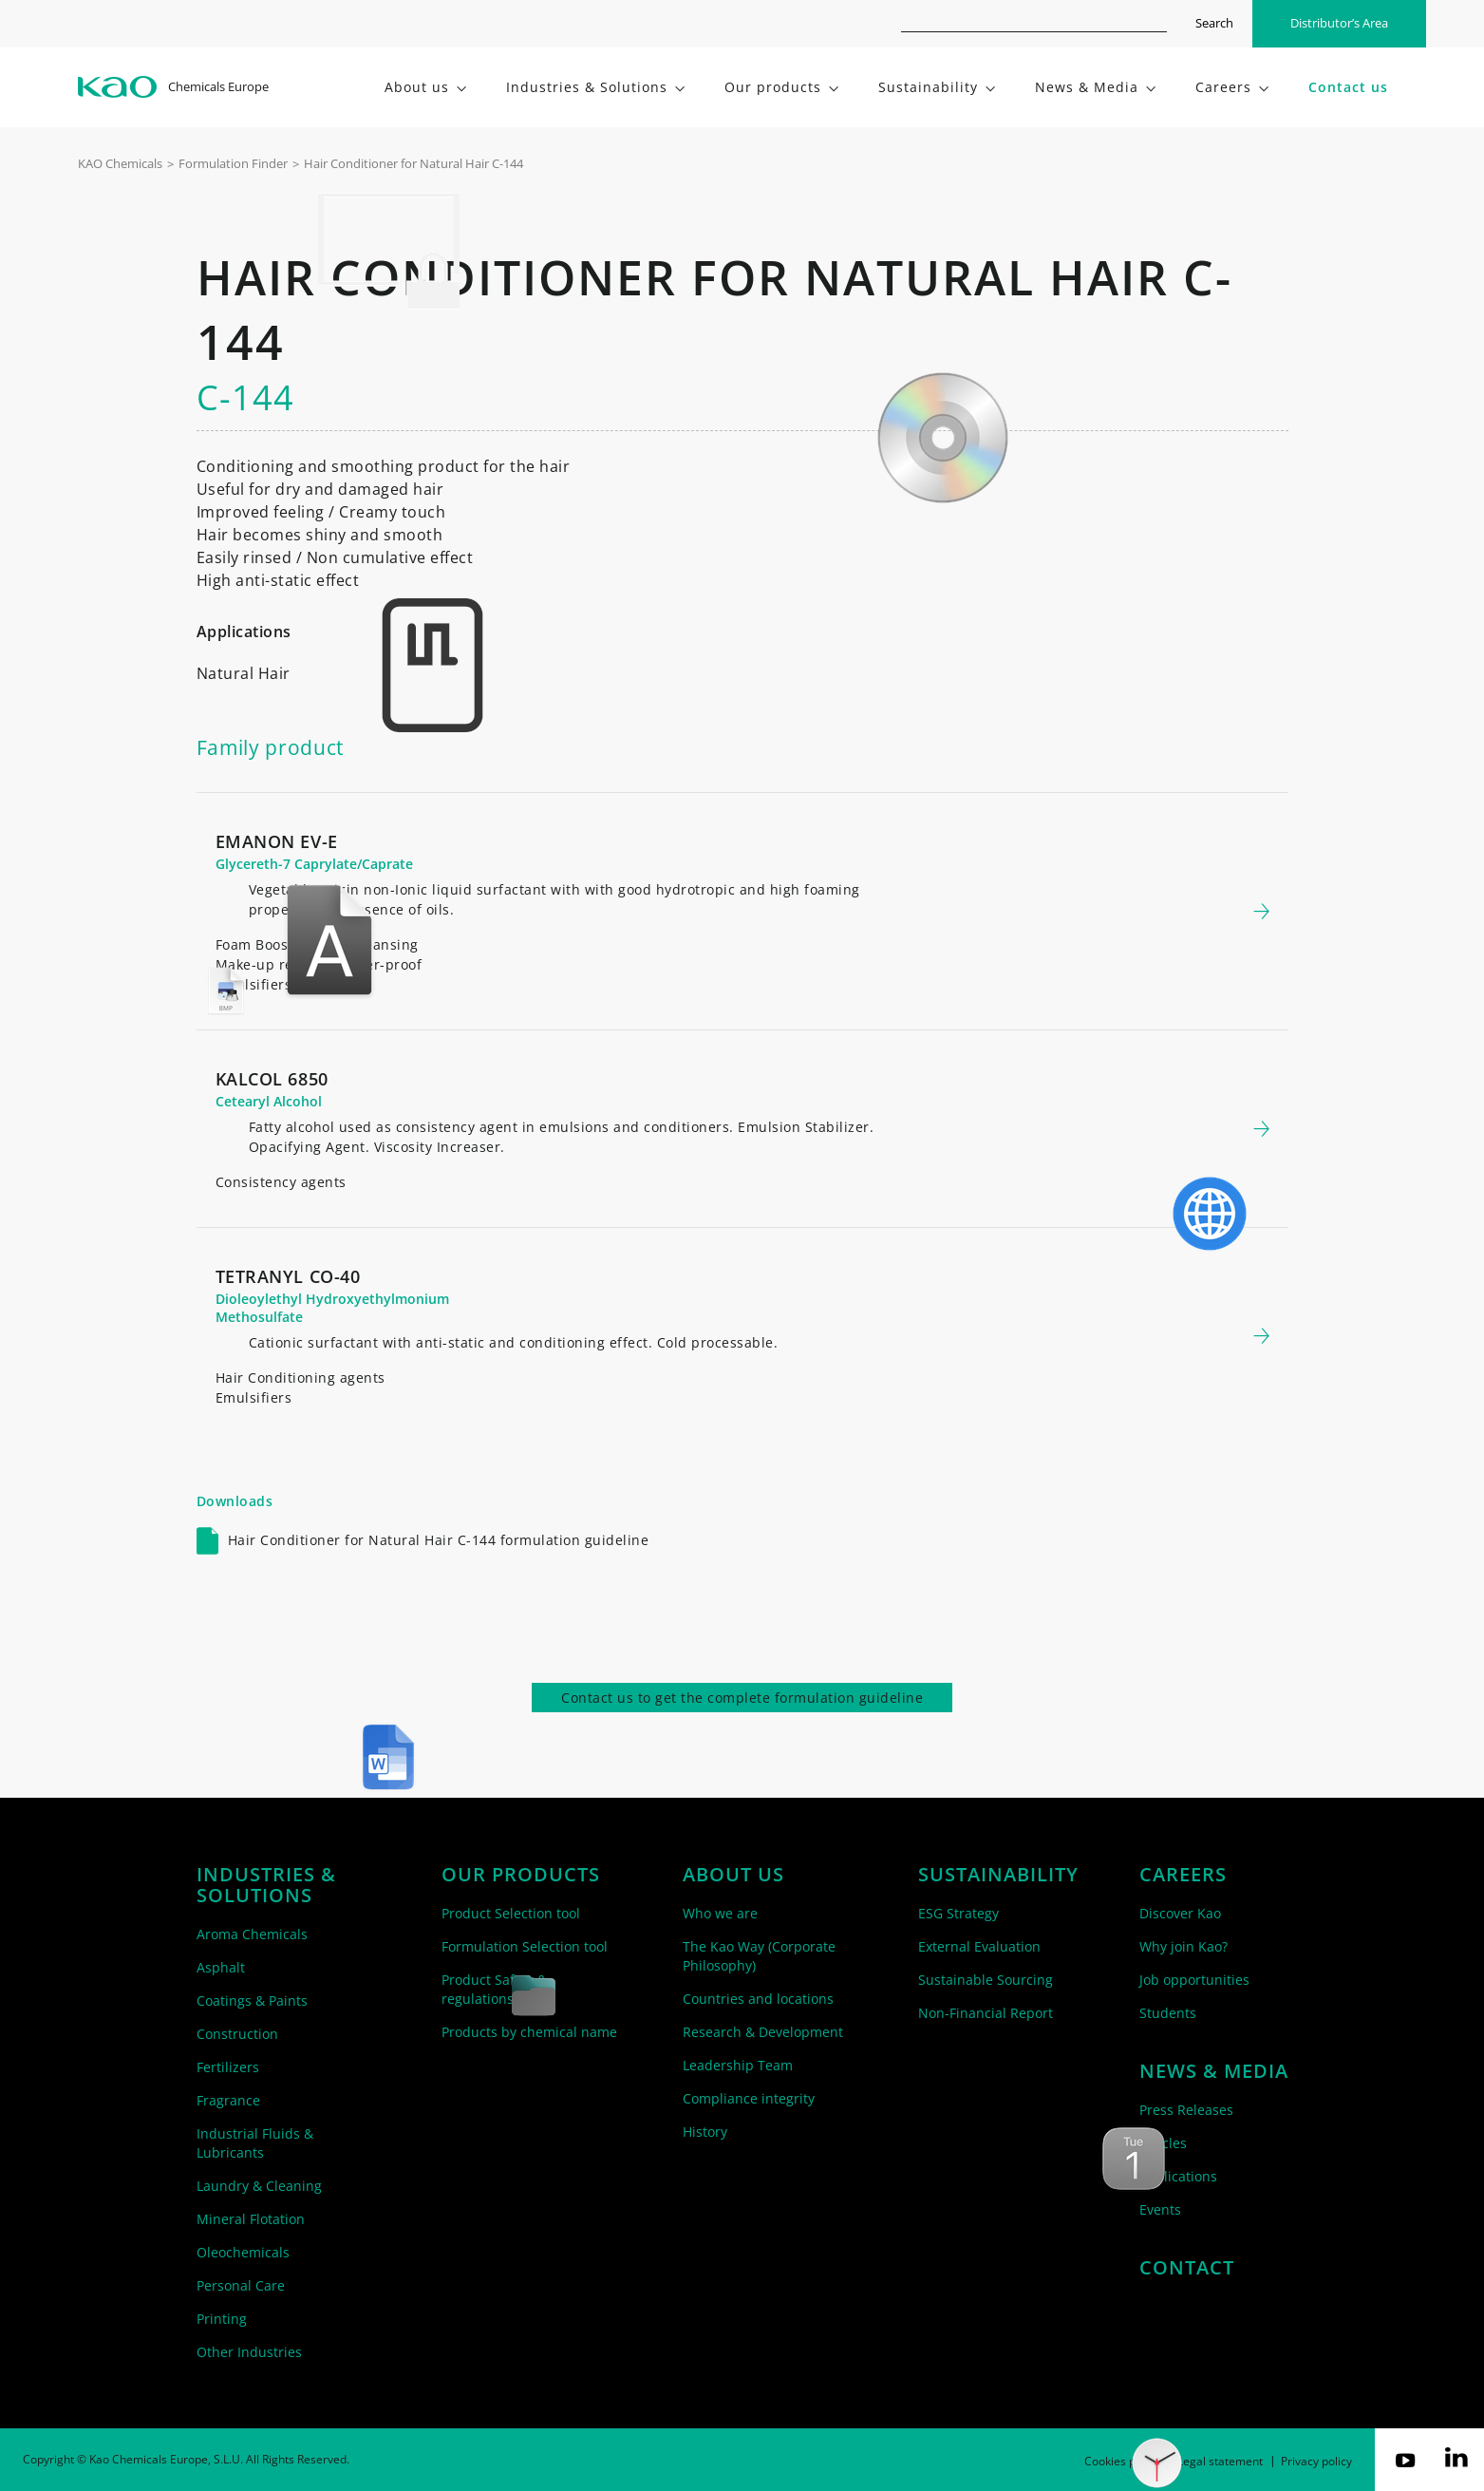  Describe the element at coordinates (388, 1757) in the screenshot. I see `microsoft word document file` at that location.